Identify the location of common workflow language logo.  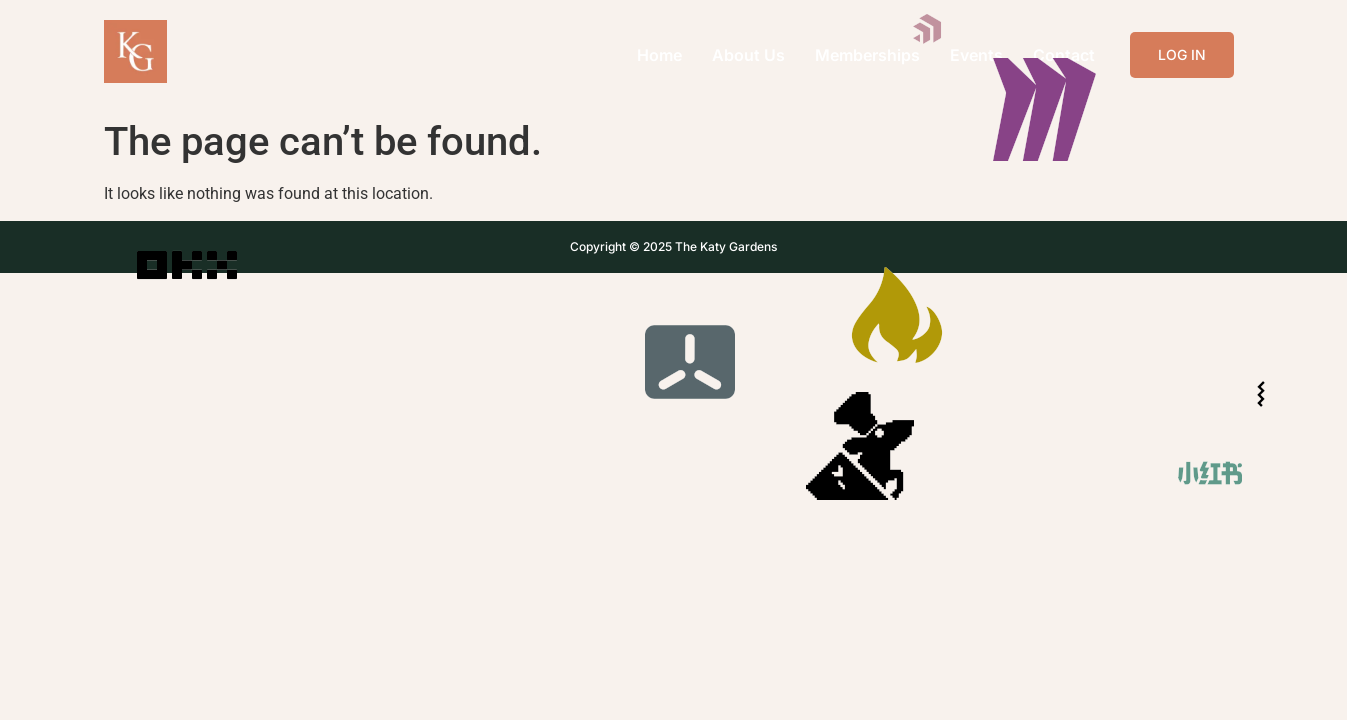
(1261, 394).